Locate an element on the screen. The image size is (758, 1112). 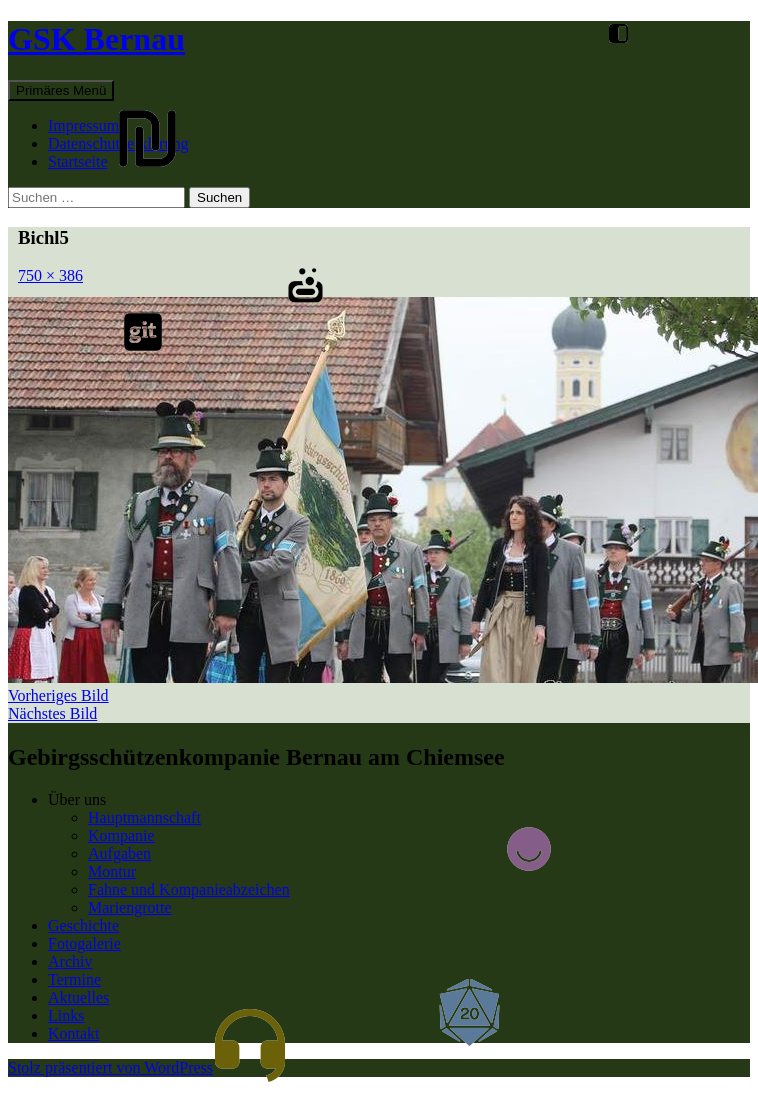
indicates hand washing or hygiene station is located at coordinates (305, 287).